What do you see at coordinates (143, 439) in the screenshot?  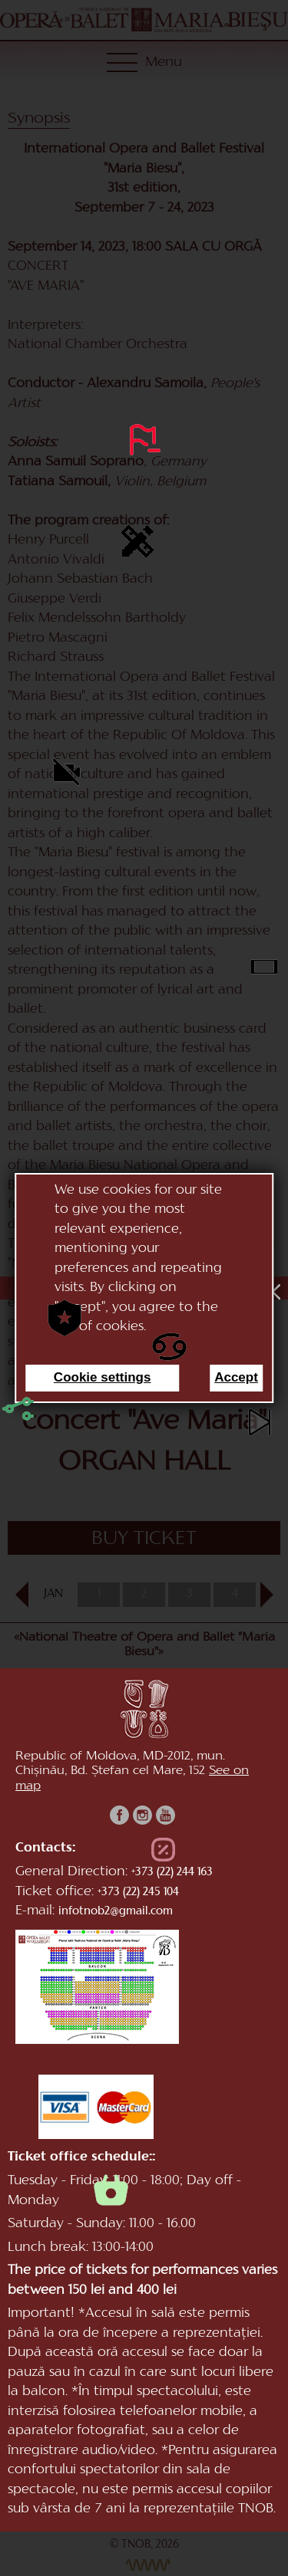 I see `remove a flag or marker` at bounding box center [143, 439].